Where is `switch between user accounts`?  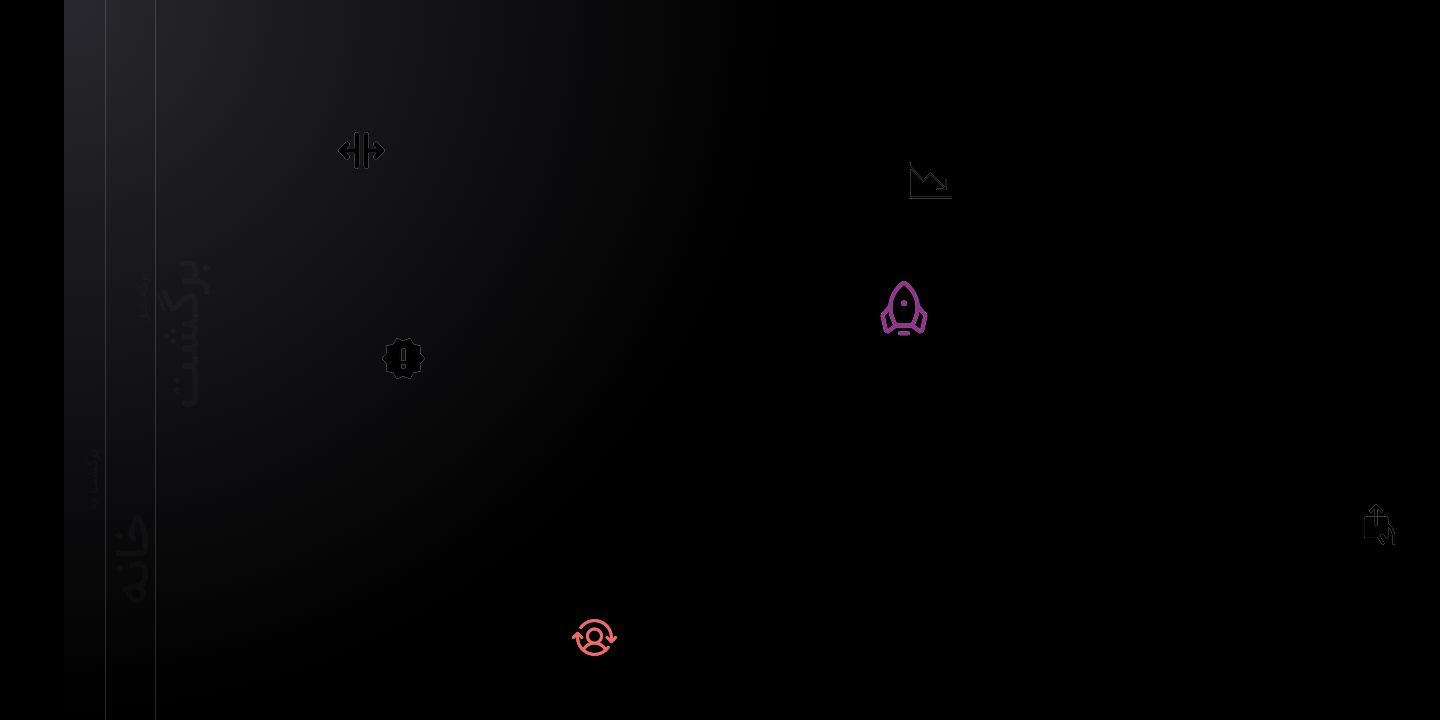
switch between user accounts is located at coordinates (594, 637).